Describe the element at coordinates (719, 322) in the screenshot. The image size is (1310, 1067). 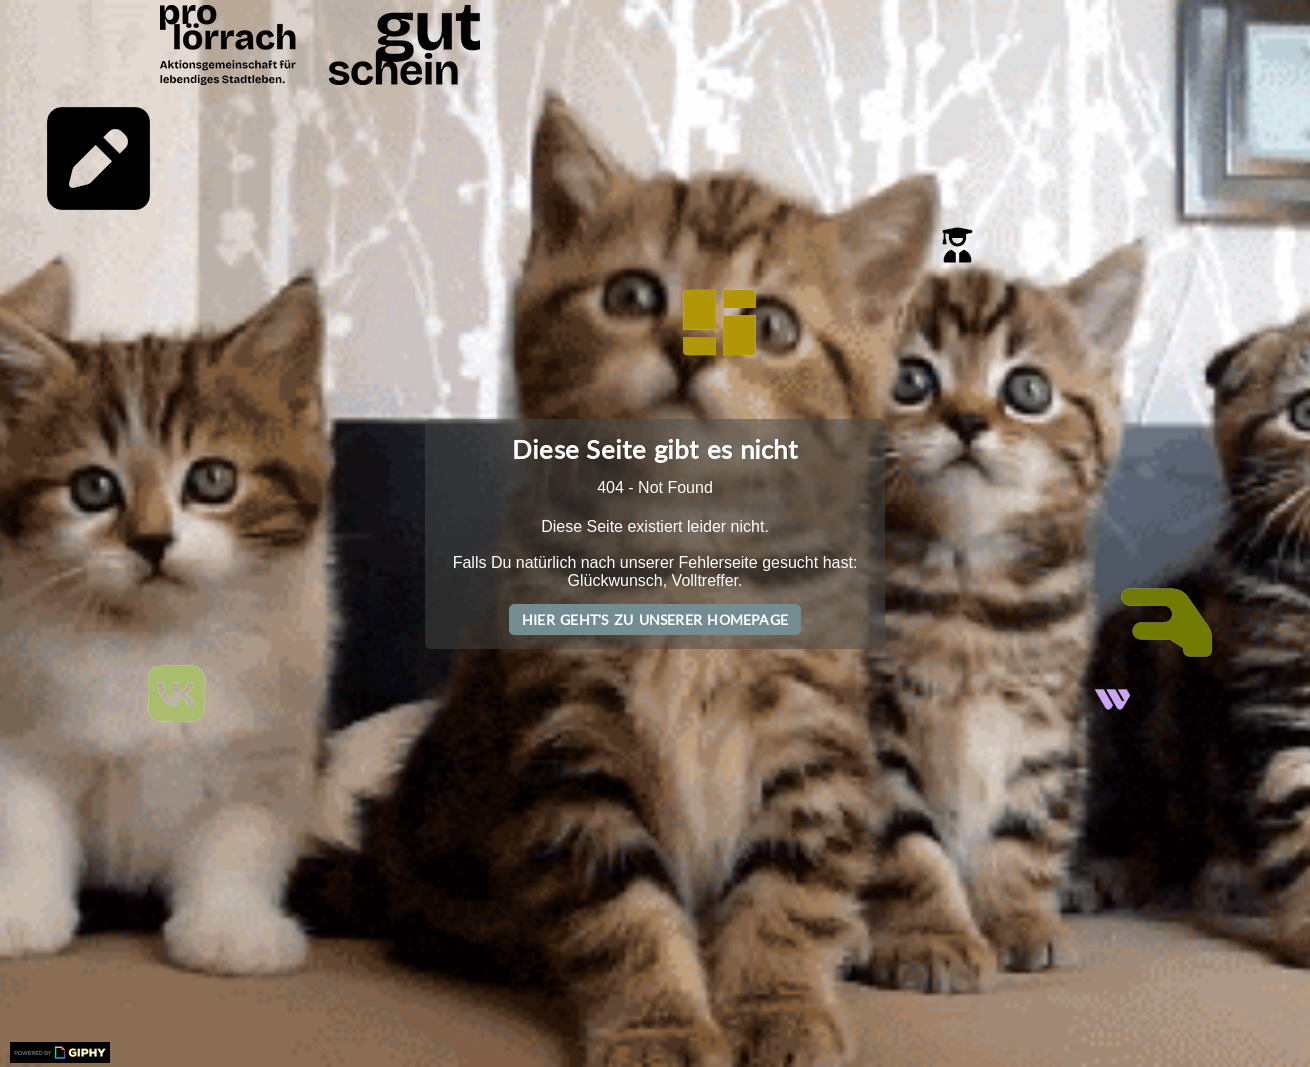
I see `switch to masonry grid view` at that location.